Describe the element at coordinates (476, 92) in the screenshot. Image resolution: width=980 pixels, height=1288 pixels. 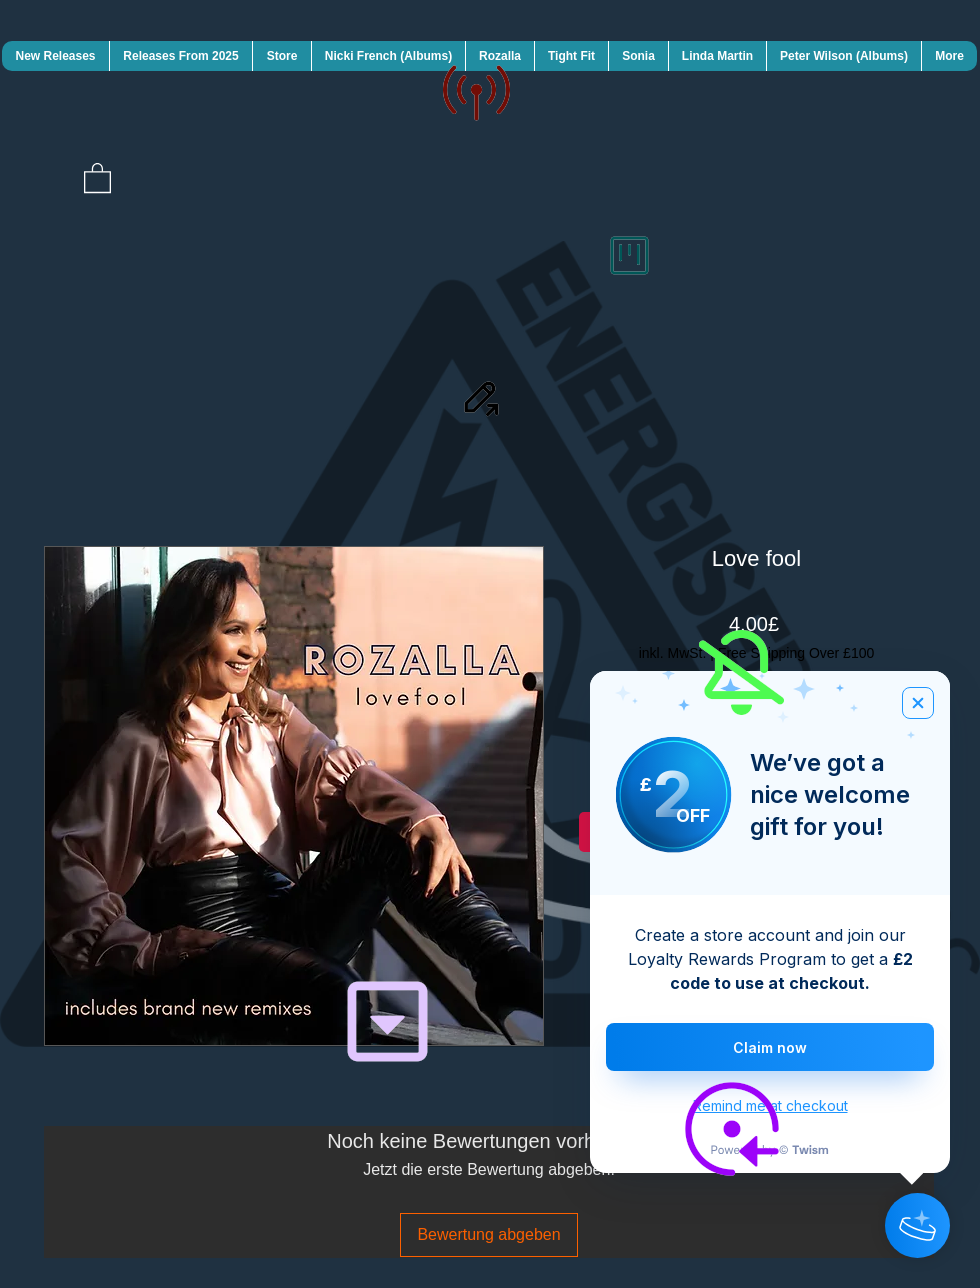
I see `start a live broadcast or stream` at that location.